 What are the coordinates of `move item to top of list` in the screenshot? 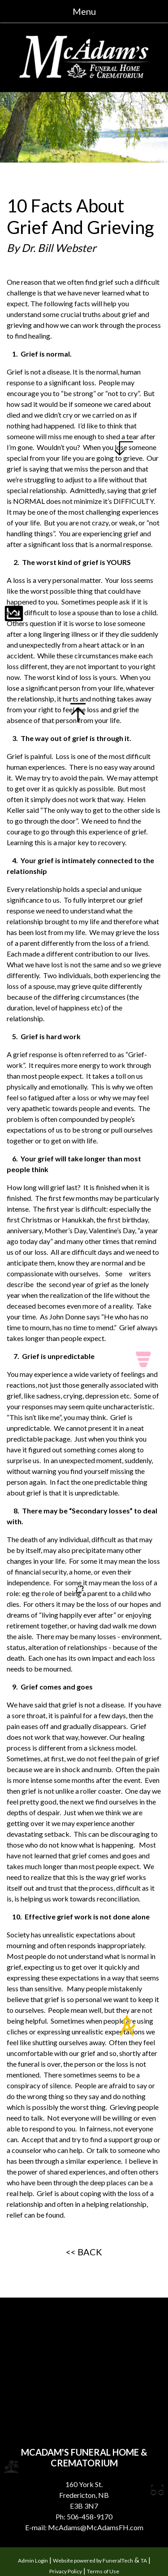 It's located at (78, 713).